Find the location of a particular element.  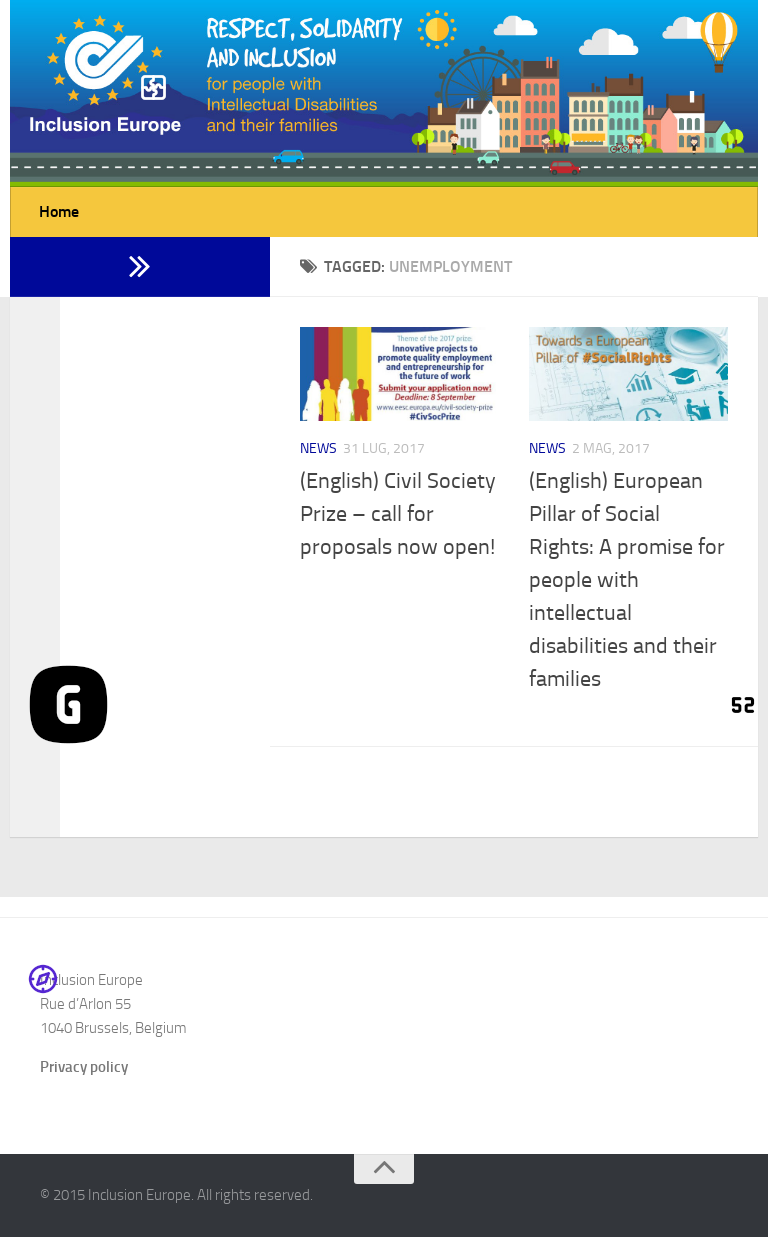

google or gmail app shortcut is located at coordinates (68, 704).